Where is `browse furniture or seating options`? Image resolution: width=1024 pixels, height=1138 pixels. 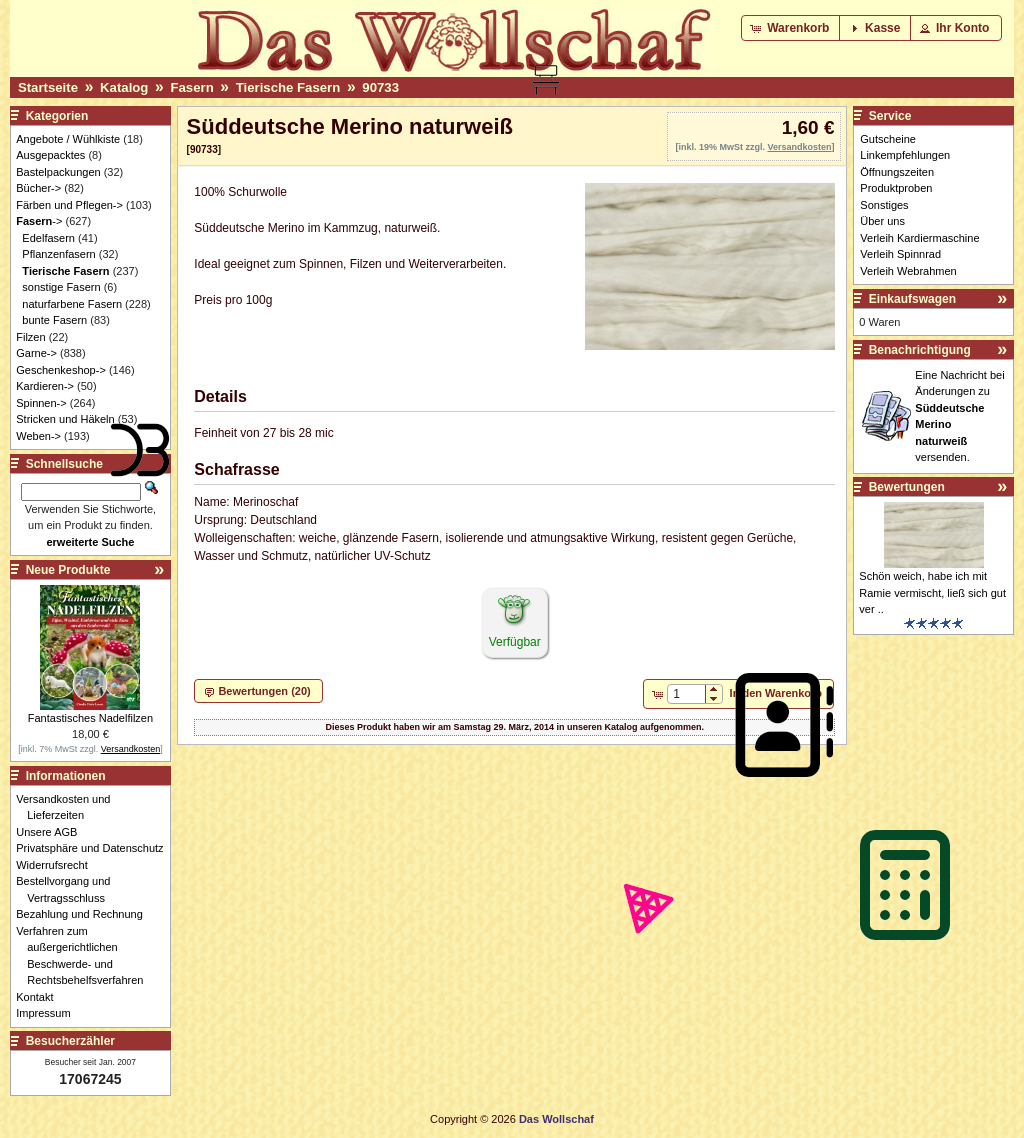 browse furniture or seating options is located at coordinates (546, 80).